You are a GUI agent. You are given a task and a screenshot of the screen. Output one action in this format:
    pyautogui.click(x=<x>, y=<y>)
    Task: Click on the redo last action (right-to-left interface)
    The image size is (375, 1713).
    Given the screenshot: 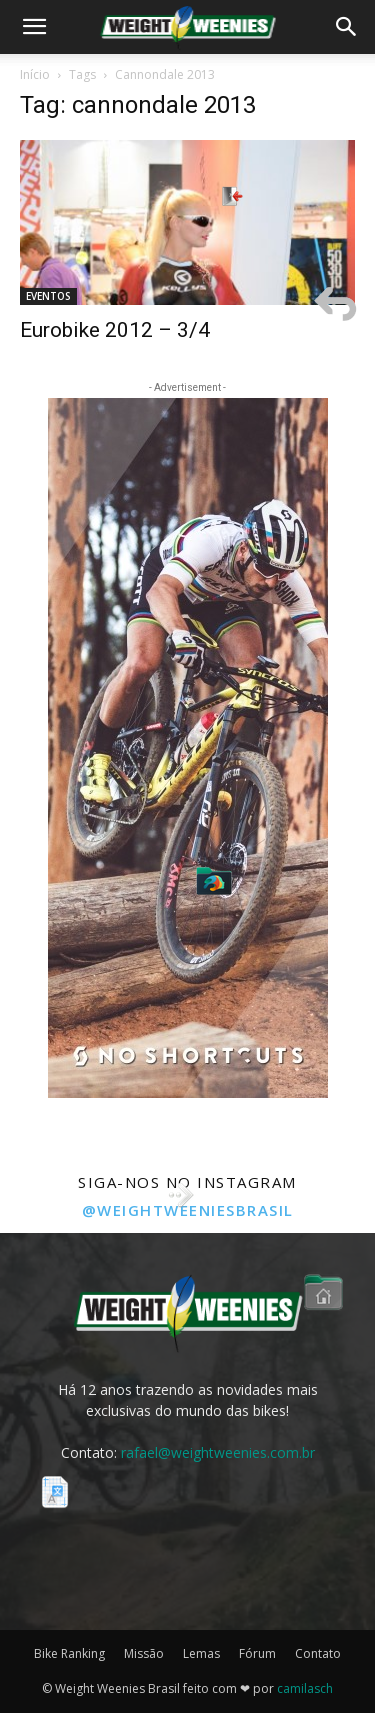 What is the action you would take?
    pyautogui.click(x=336, y=304)
    